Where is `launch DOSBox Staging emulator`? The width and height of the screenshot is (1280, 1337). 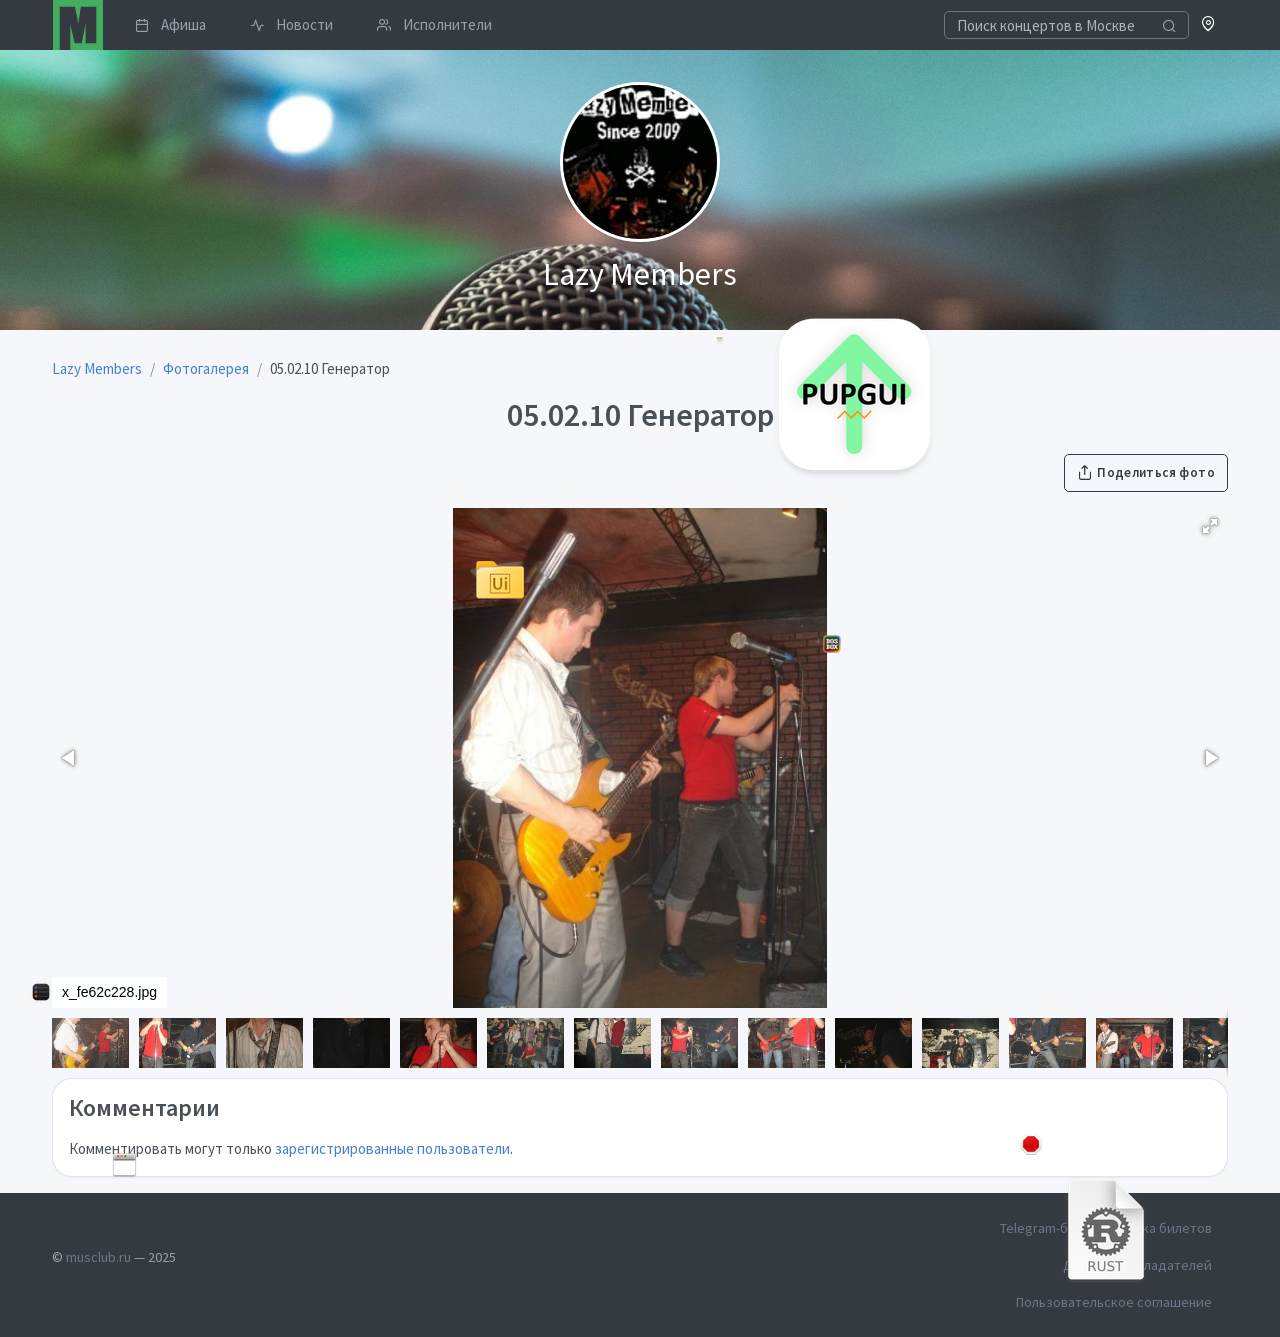
launch DOSBox Staging emulator is located at coordinates (832, 644).